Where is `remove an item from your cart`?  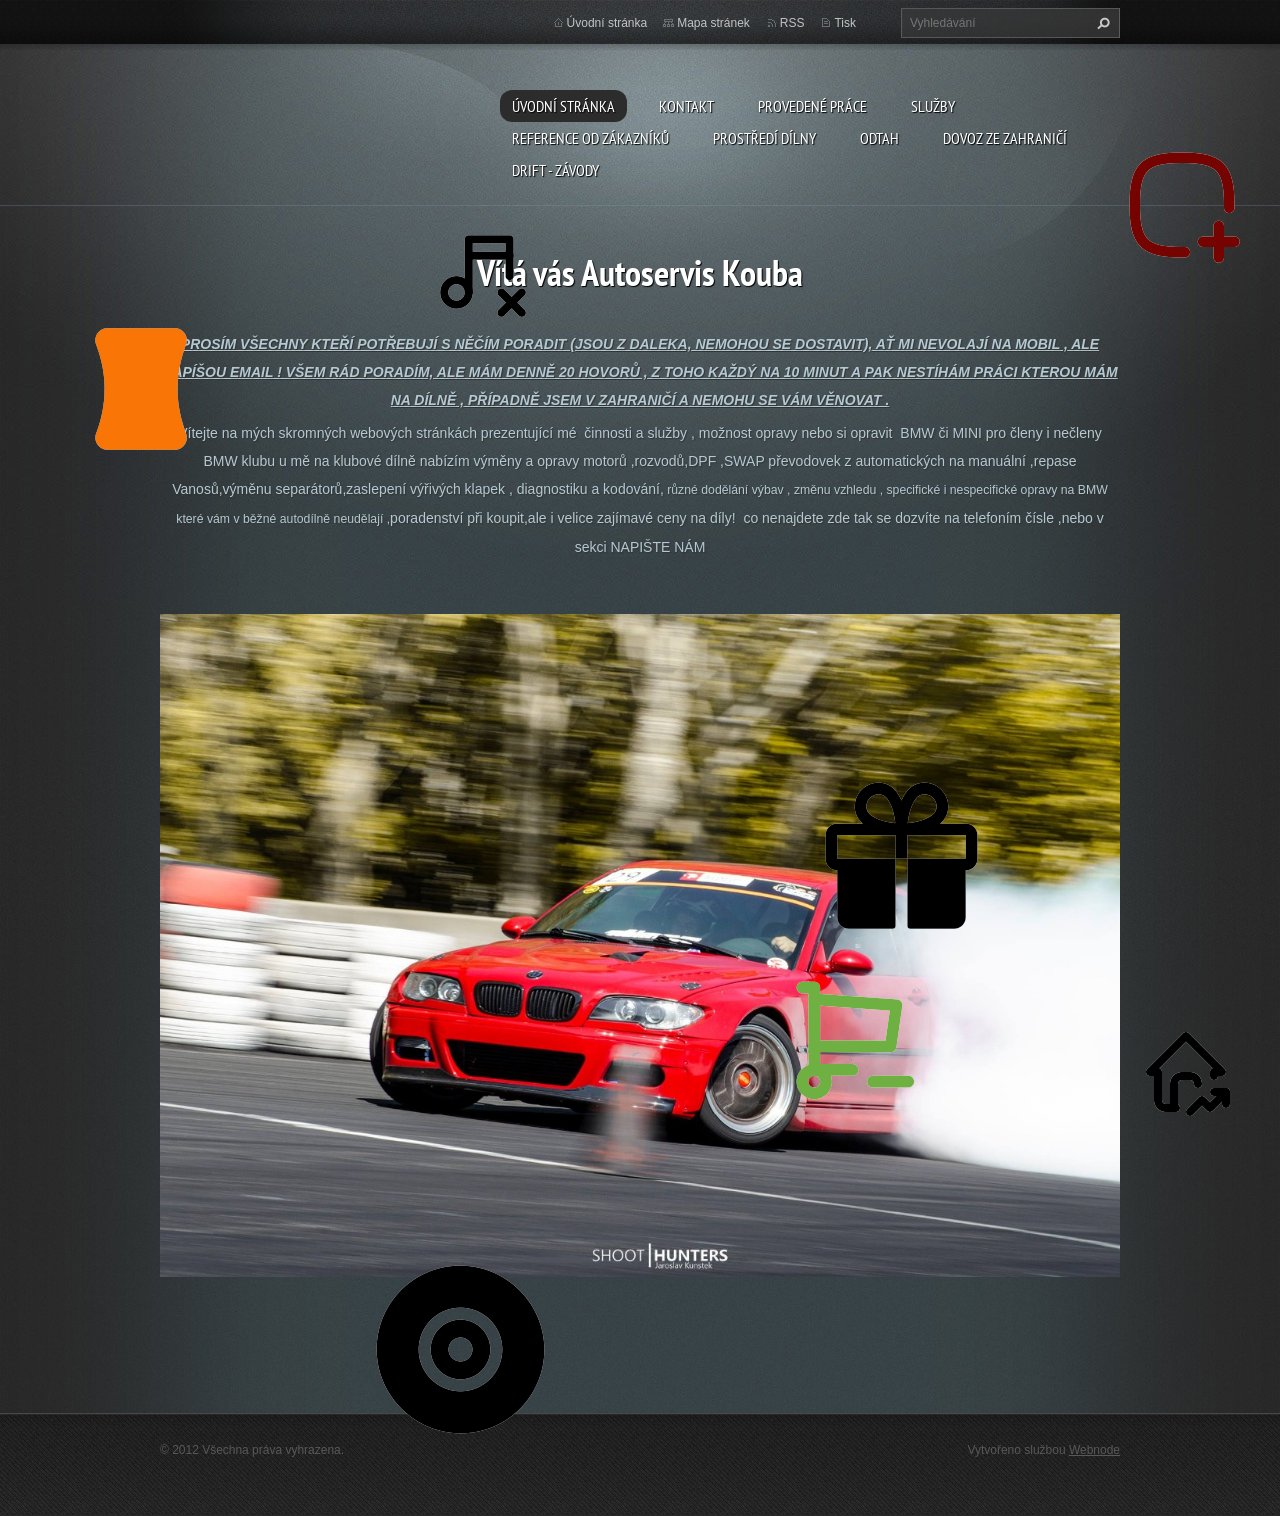
remove an item from your cart is located at coordinates (849, 1040).